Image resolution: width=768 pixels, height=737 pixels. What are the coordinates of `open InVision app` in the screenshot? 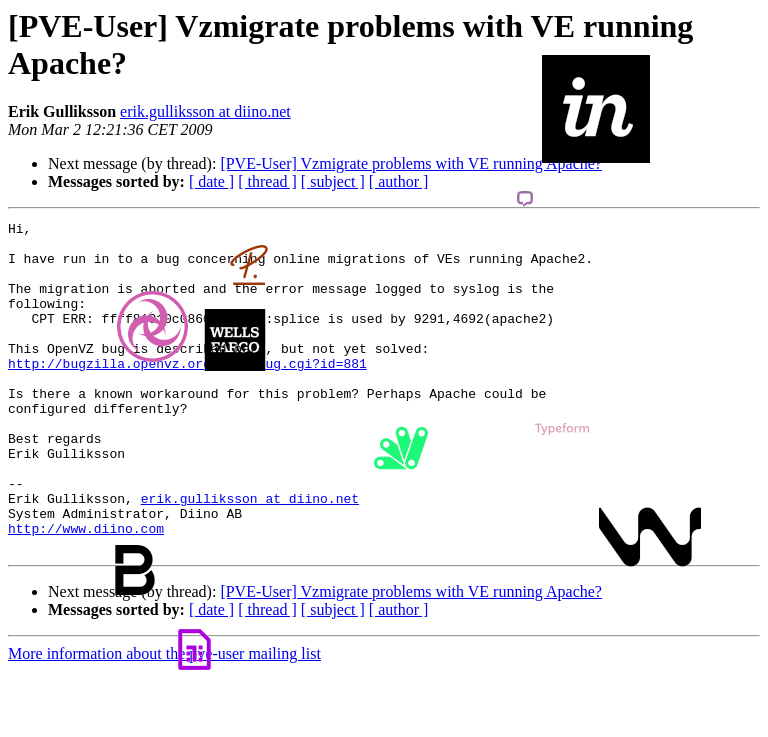 It's located at (596, 109).